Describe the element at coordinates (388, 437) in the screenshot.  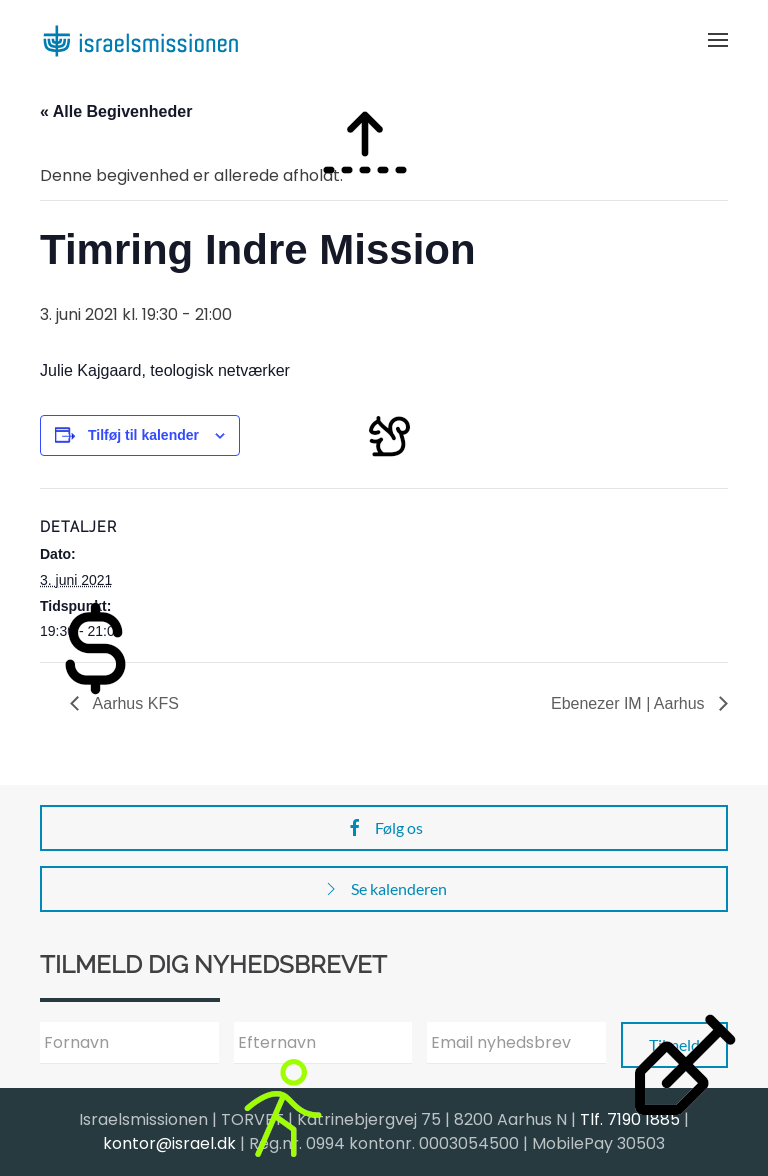
I see `view stashed or cached content` at that location.